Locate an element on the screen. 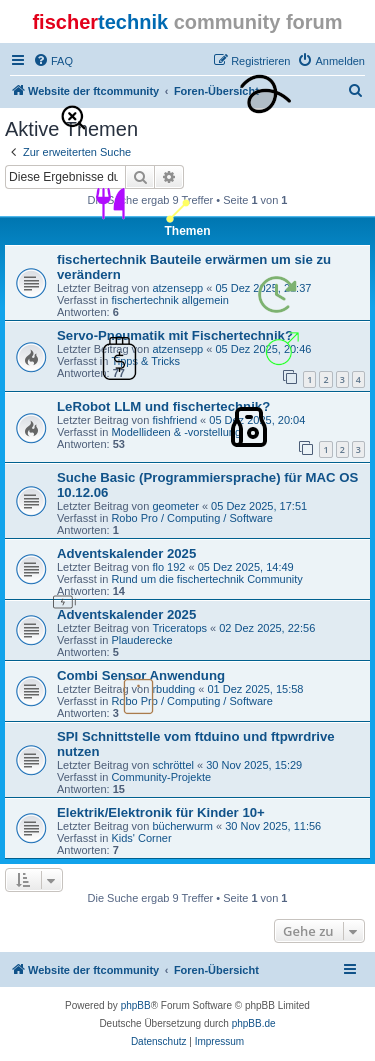  restore from history is located at coordinates (276, 294).